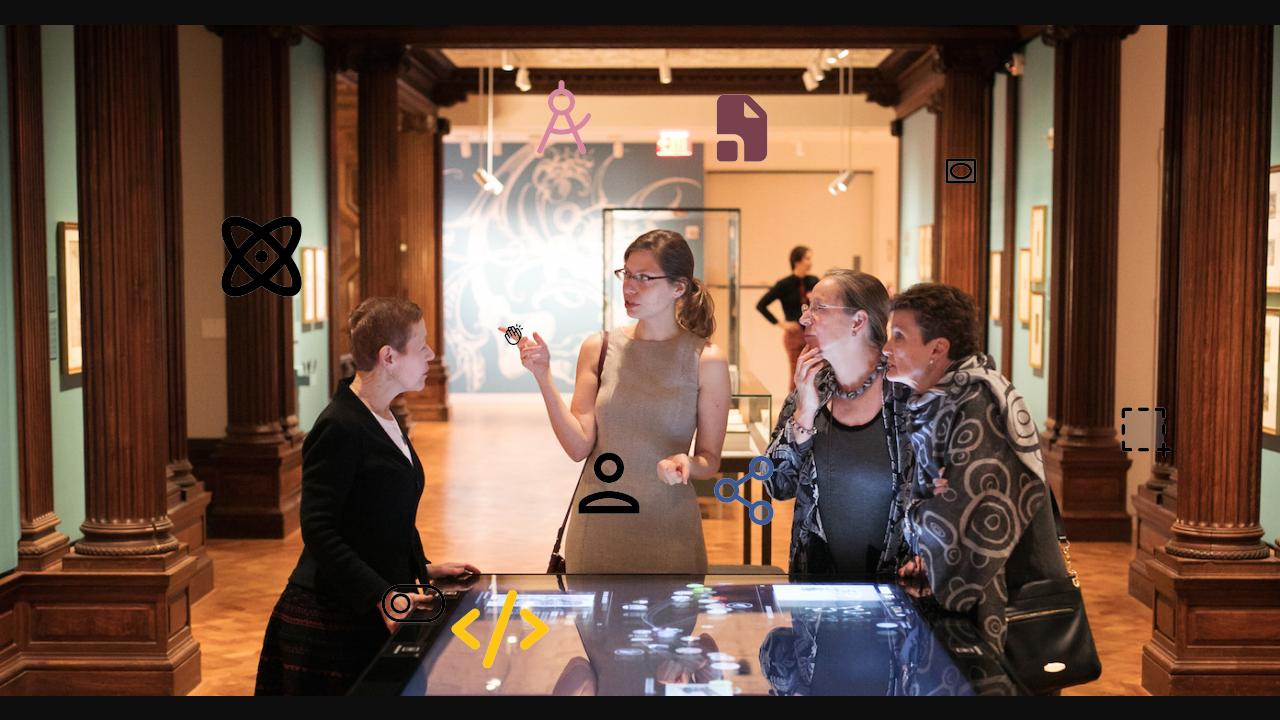  What do you see at coordinates (961, 171) in the screenshot?
I see `apply vignette effect to photo` at bounding box center [961, 171].